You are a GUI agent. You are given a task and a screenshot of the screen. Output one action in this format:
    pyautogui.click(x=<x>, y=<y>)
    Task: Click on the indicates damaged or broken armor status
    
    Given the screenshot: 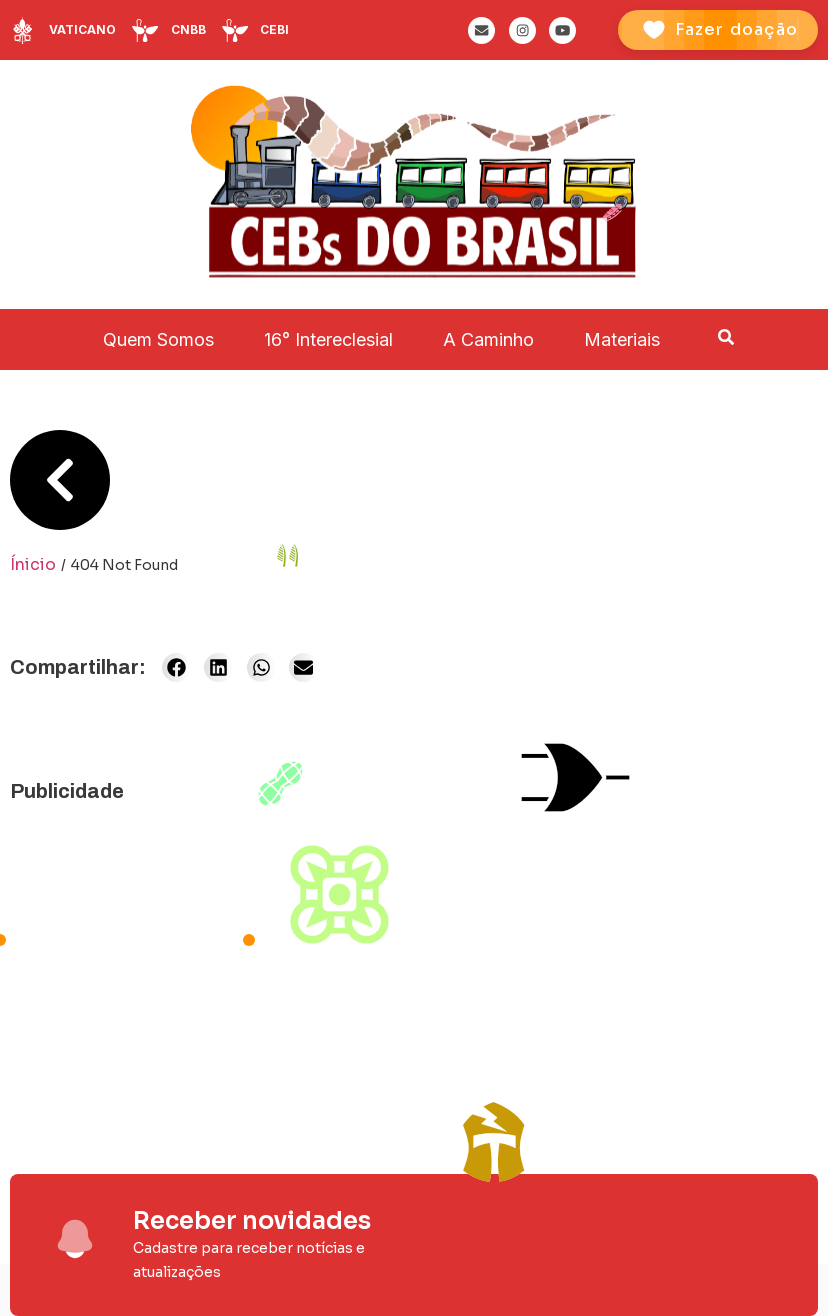 What is the action you would take?
    pyautogui.click(x=493, y=1142)
    